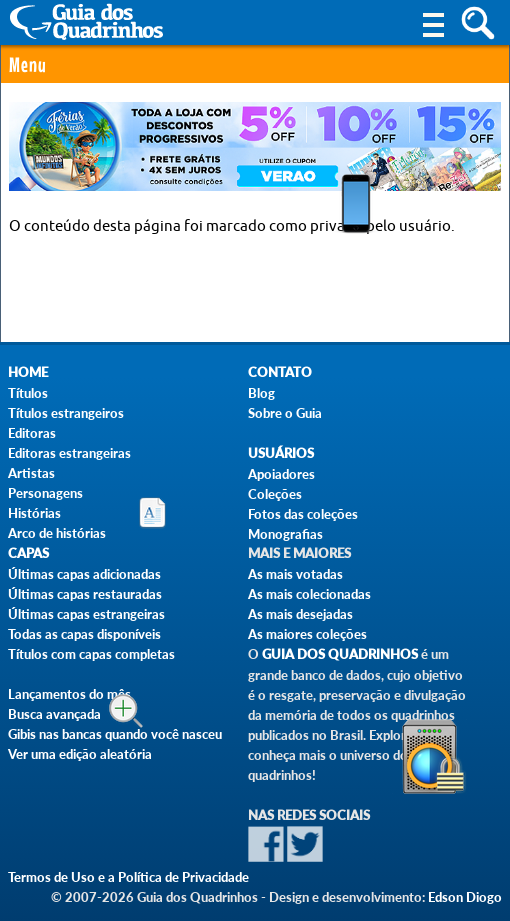 The height and width of the screenshot is (921, 510). What do you see at coordinates (125, 710) in the screenshot?
I see `zoom in on file or document` at bounding box center [125, 710].